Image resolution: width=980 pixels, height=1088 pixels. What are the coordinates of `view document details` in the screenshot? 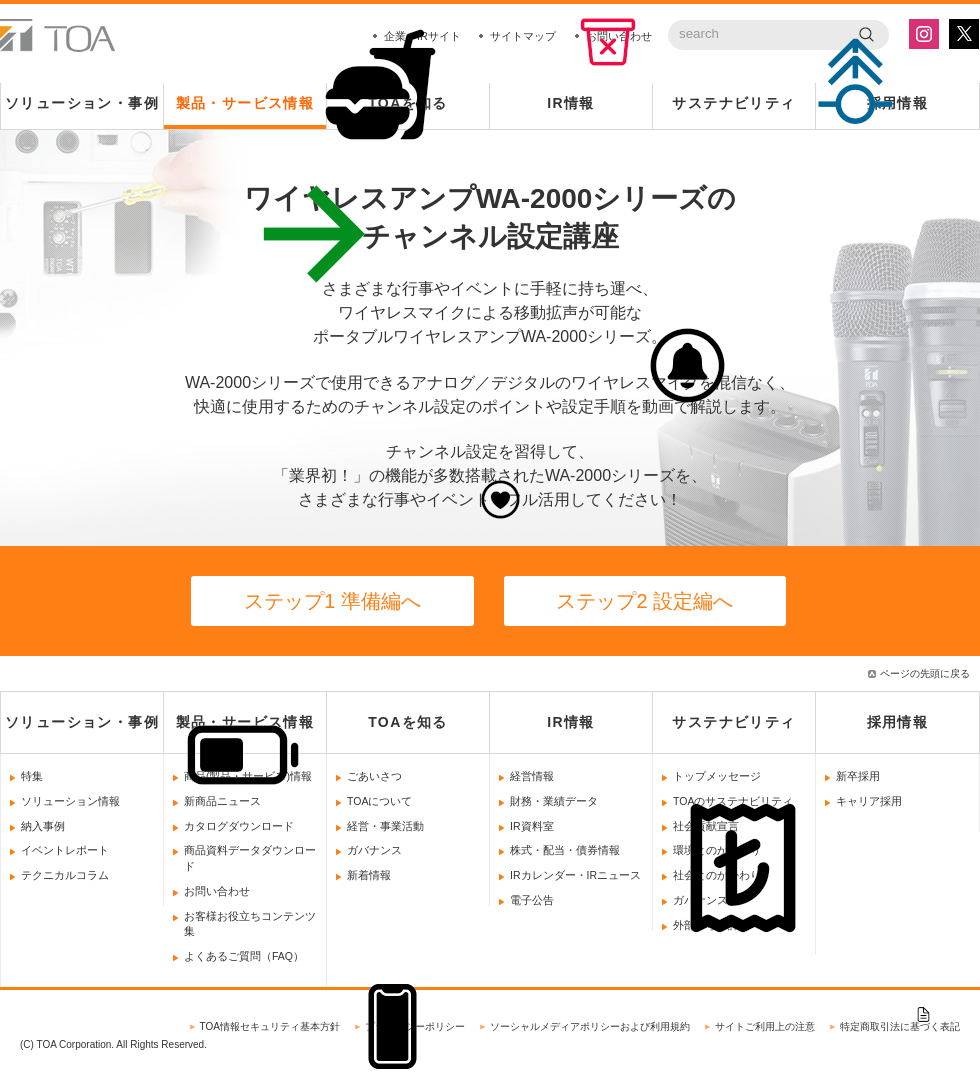 It's located at (923, 1014).